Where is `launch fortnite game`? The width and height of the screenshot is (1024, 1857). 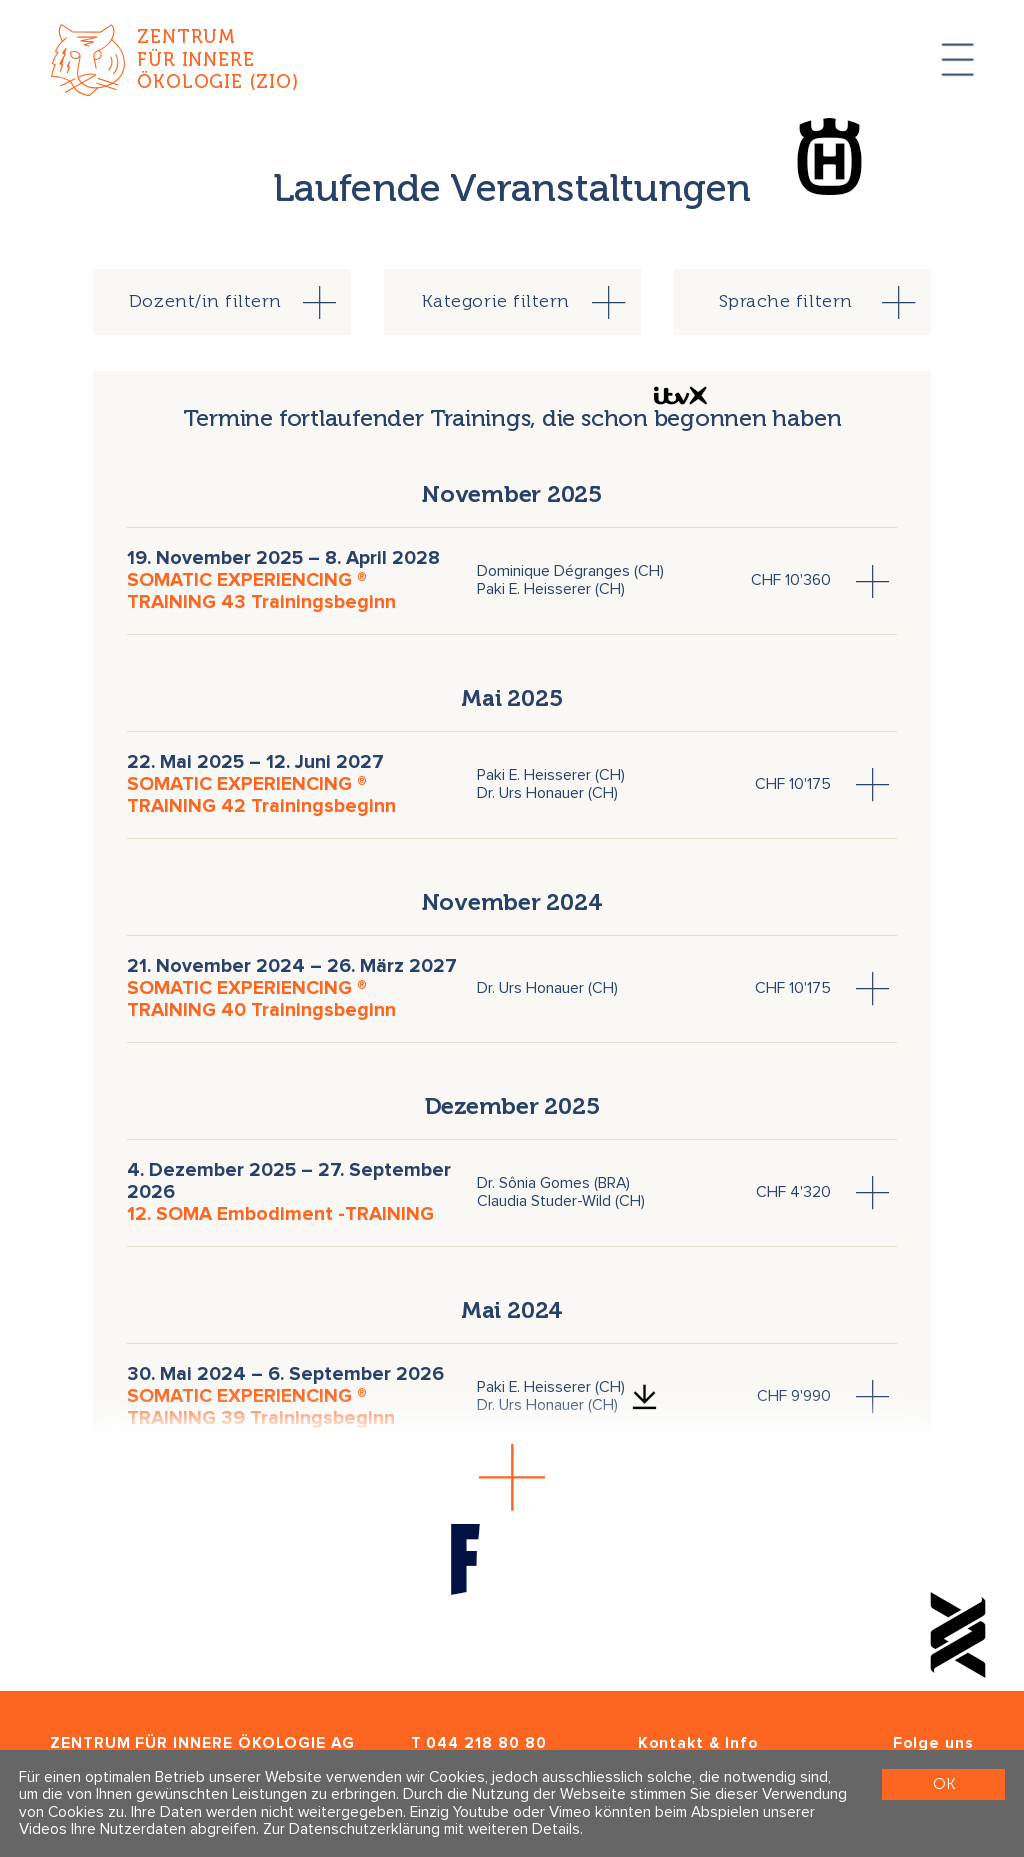
launch fortnite game is located at coordinates (465, 1559).